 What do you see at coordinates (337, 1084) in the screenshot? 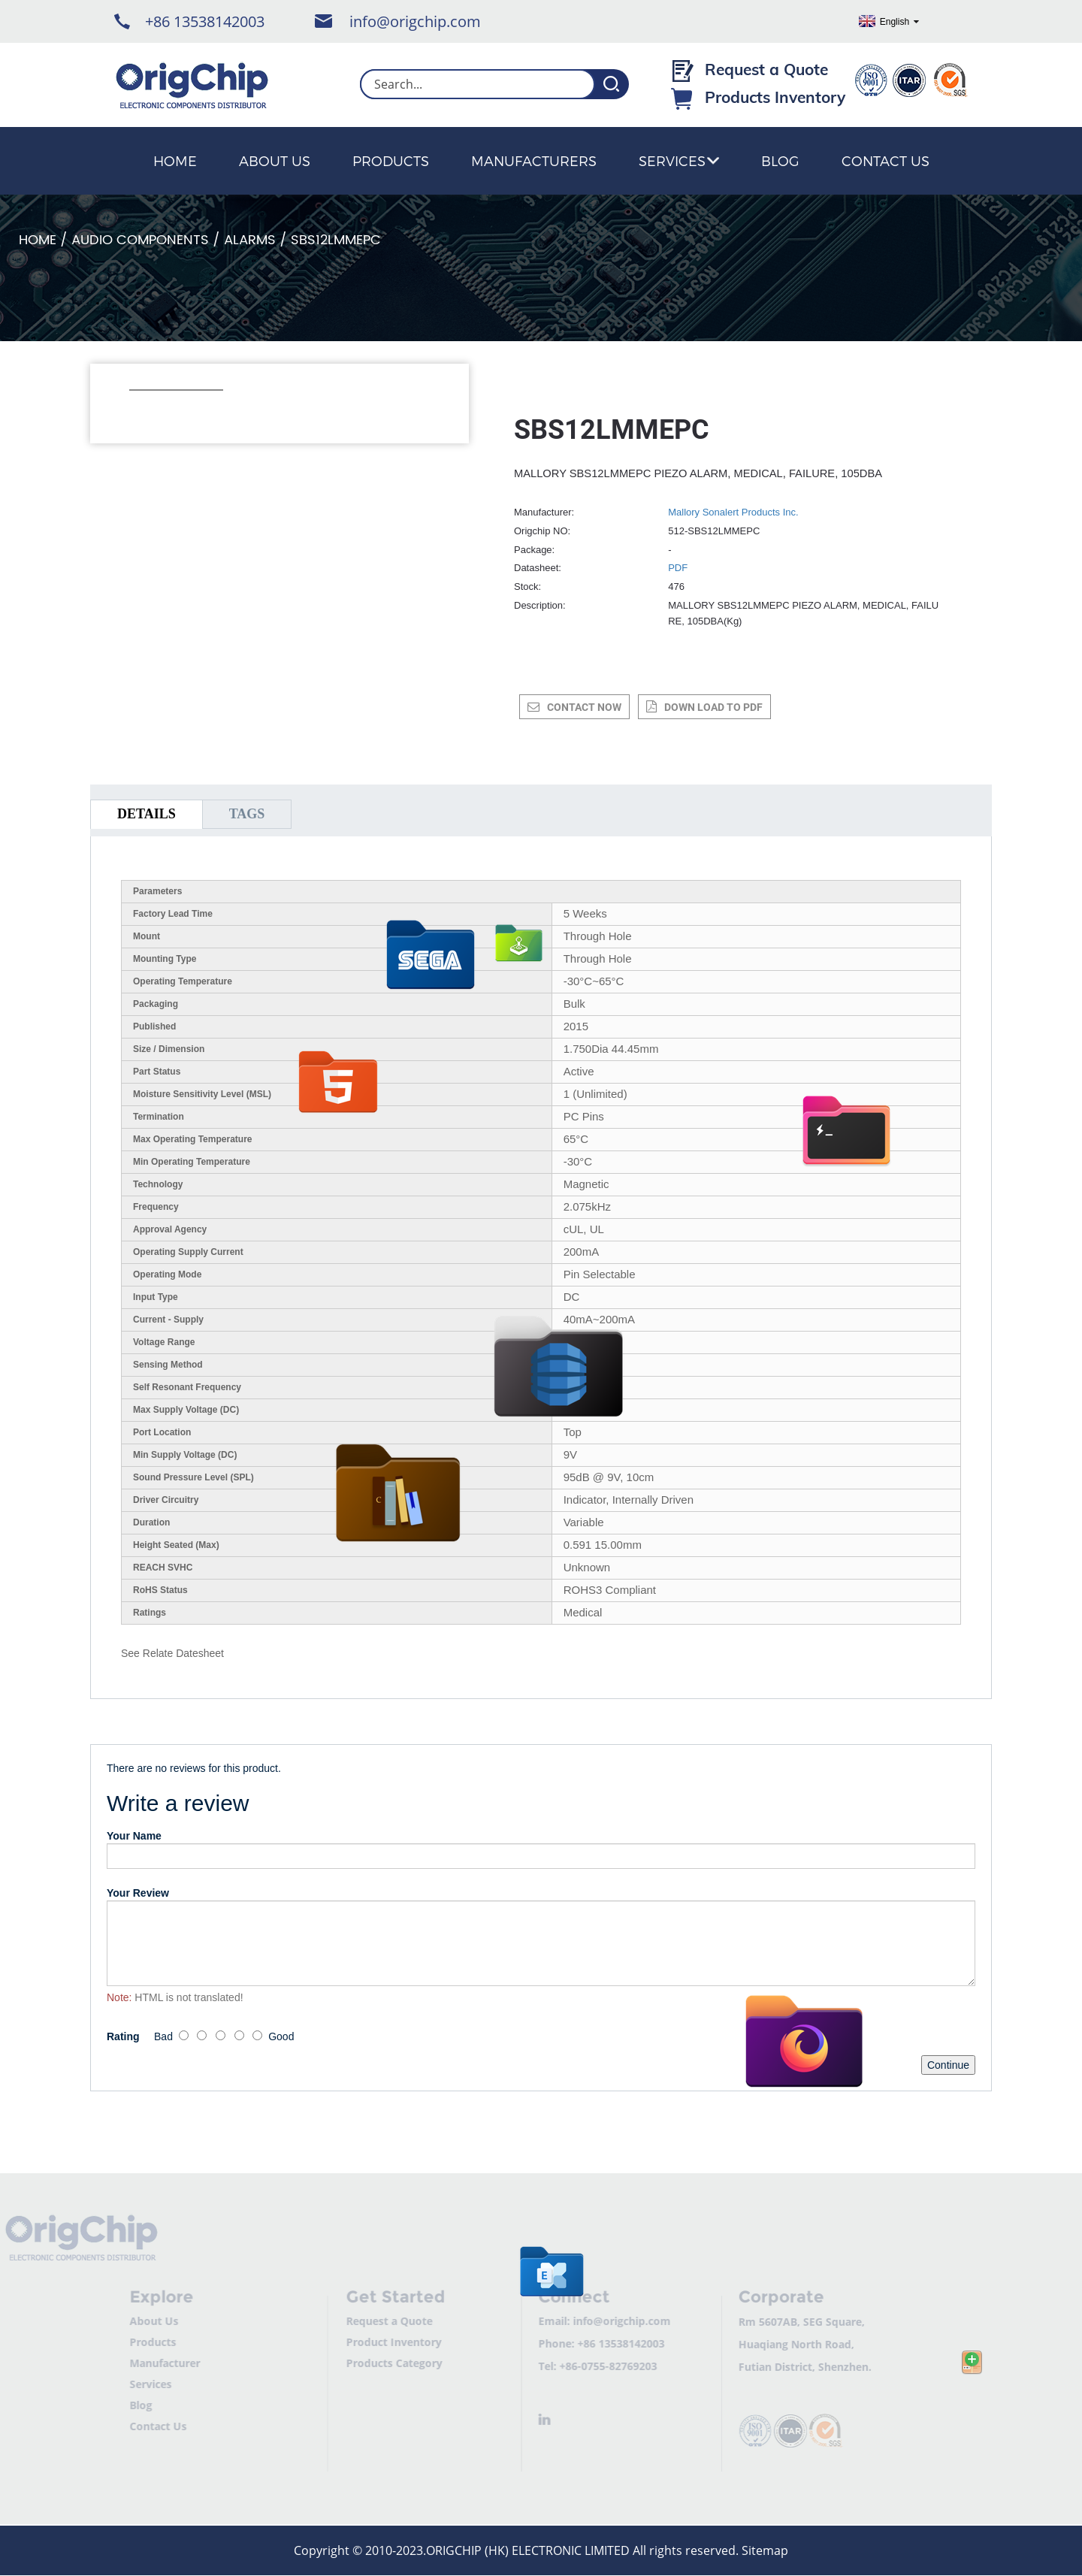
I see `open folder containing HTML files` at bounding box center [337, 1084].